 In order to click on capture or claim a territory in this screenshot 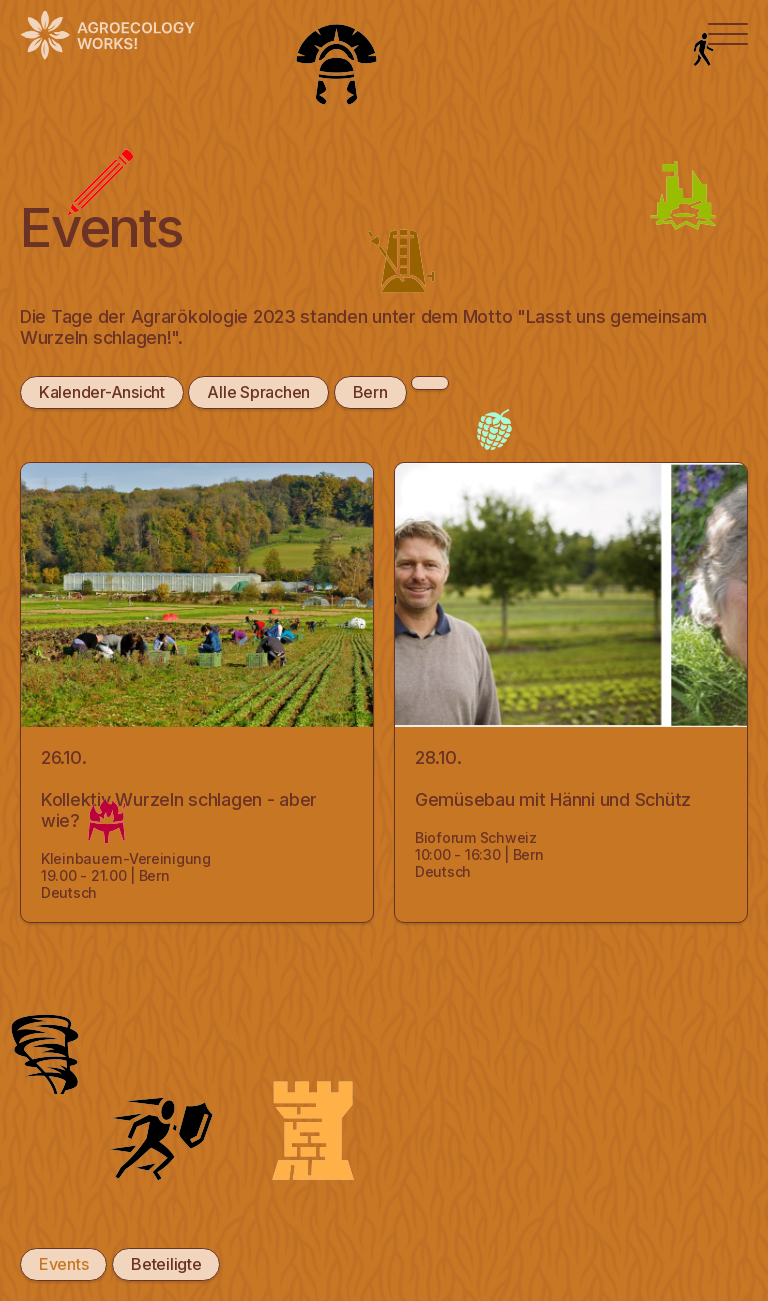, I will do `click(683, 195)`.